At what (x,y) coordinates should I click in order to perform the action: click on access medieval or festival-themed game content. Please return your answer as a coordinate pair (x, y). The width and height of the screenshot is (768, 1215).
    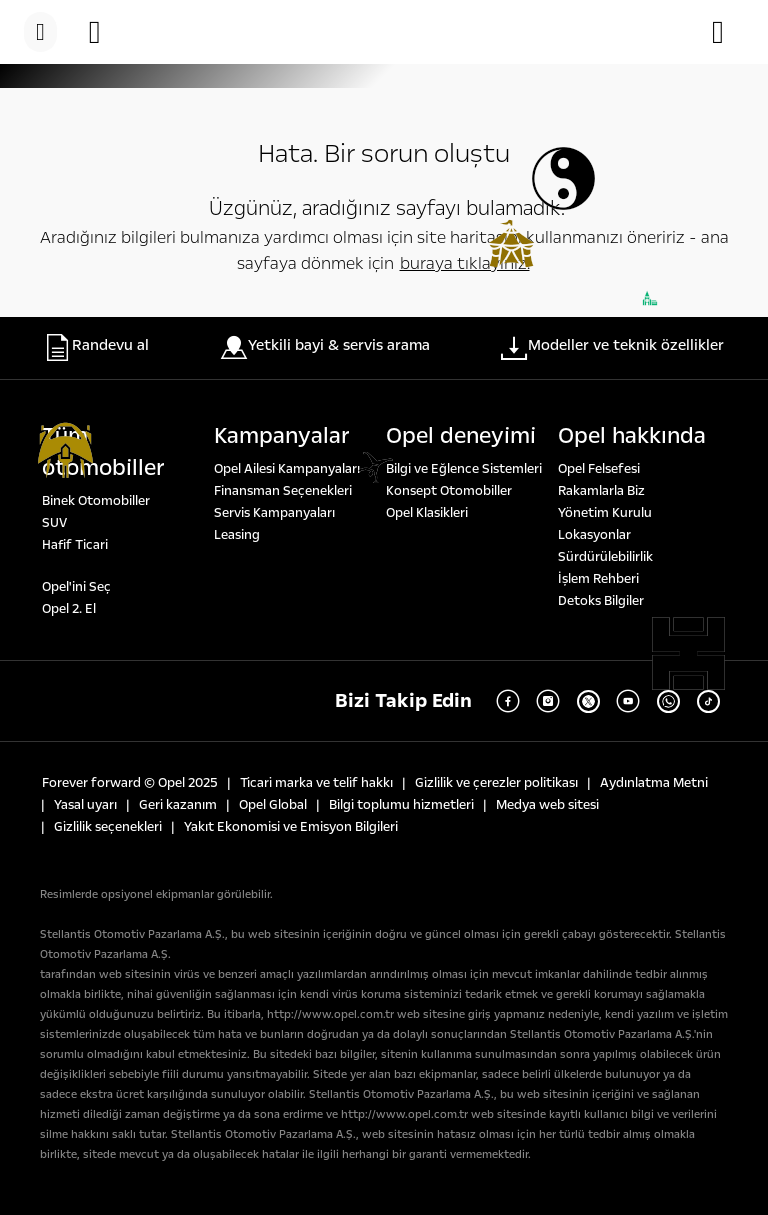
    Looking at the image, I should click on (511, 243).